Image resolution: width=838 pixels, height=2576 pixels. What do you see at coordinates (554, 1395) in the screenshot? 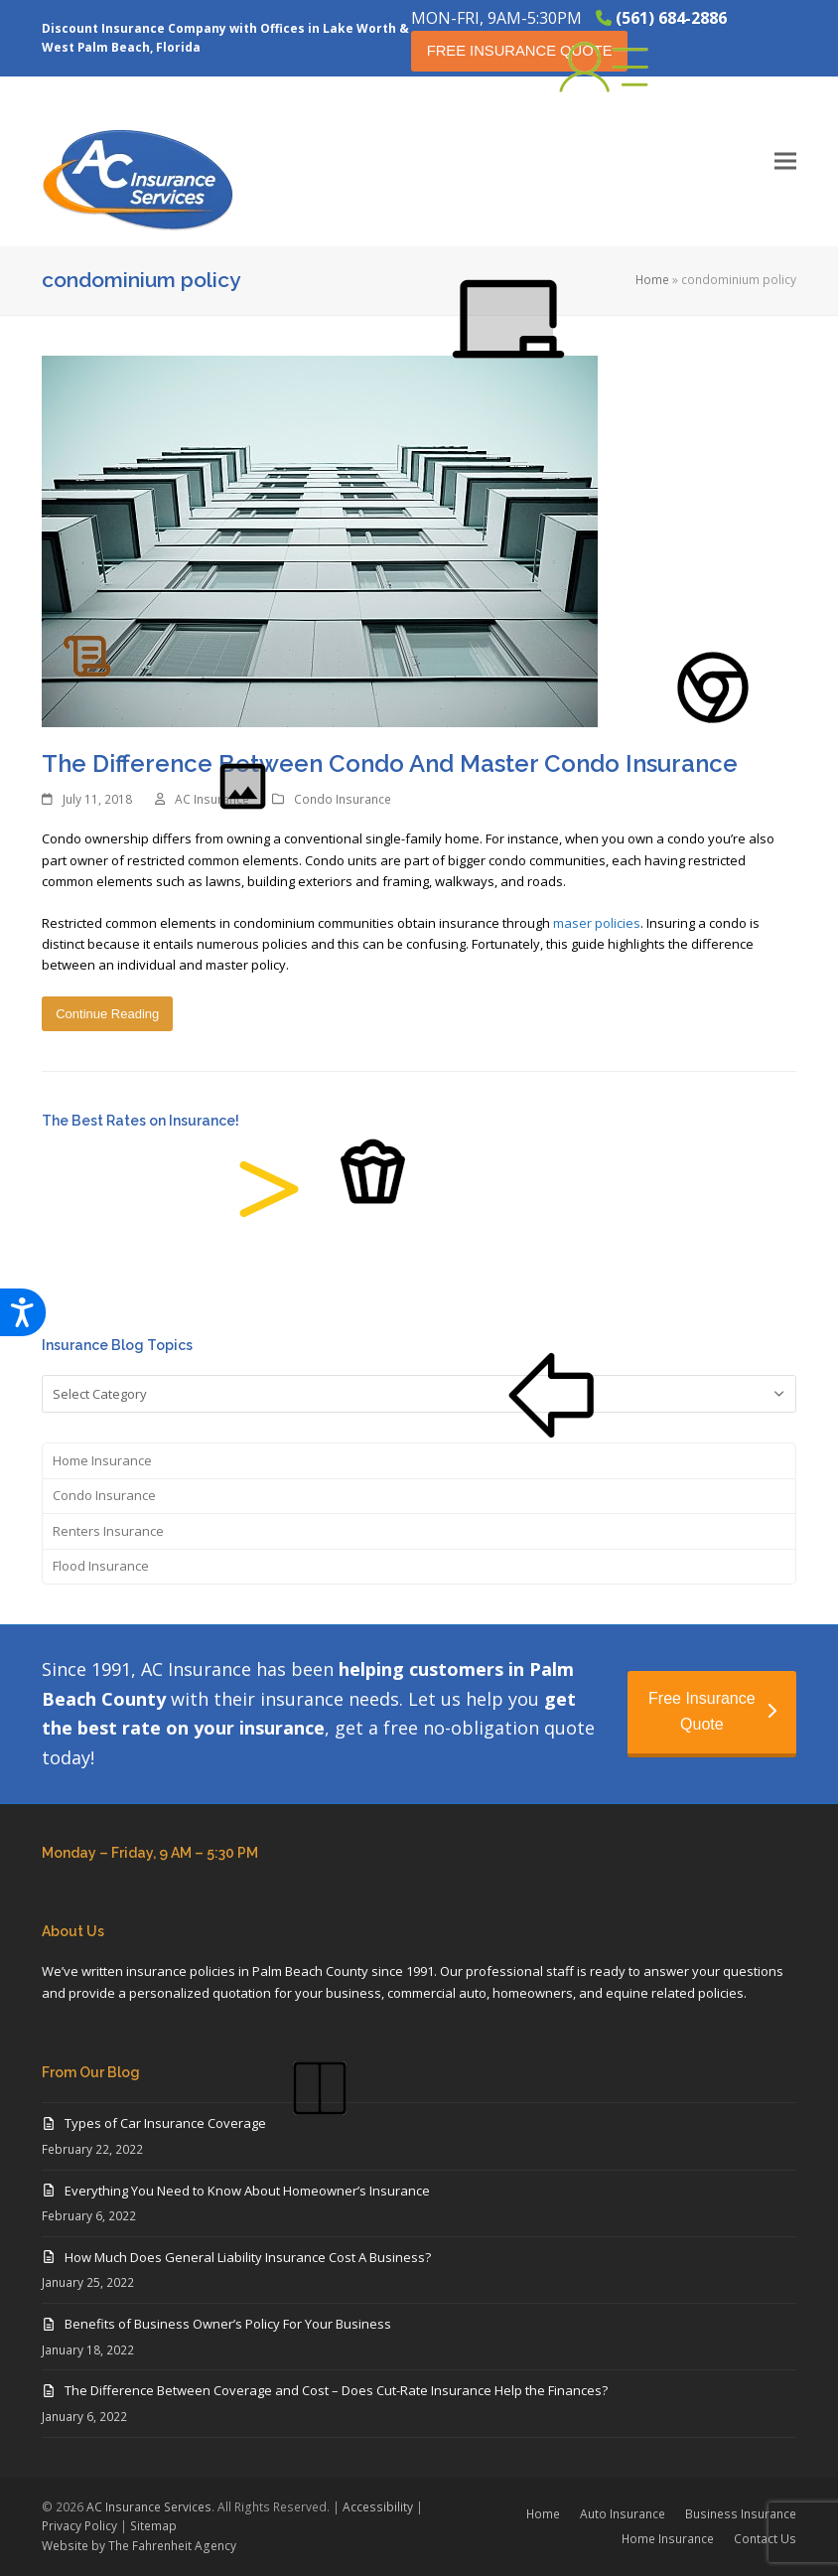
I see `go back to the previous screen` at bounding box center [554, 1395].